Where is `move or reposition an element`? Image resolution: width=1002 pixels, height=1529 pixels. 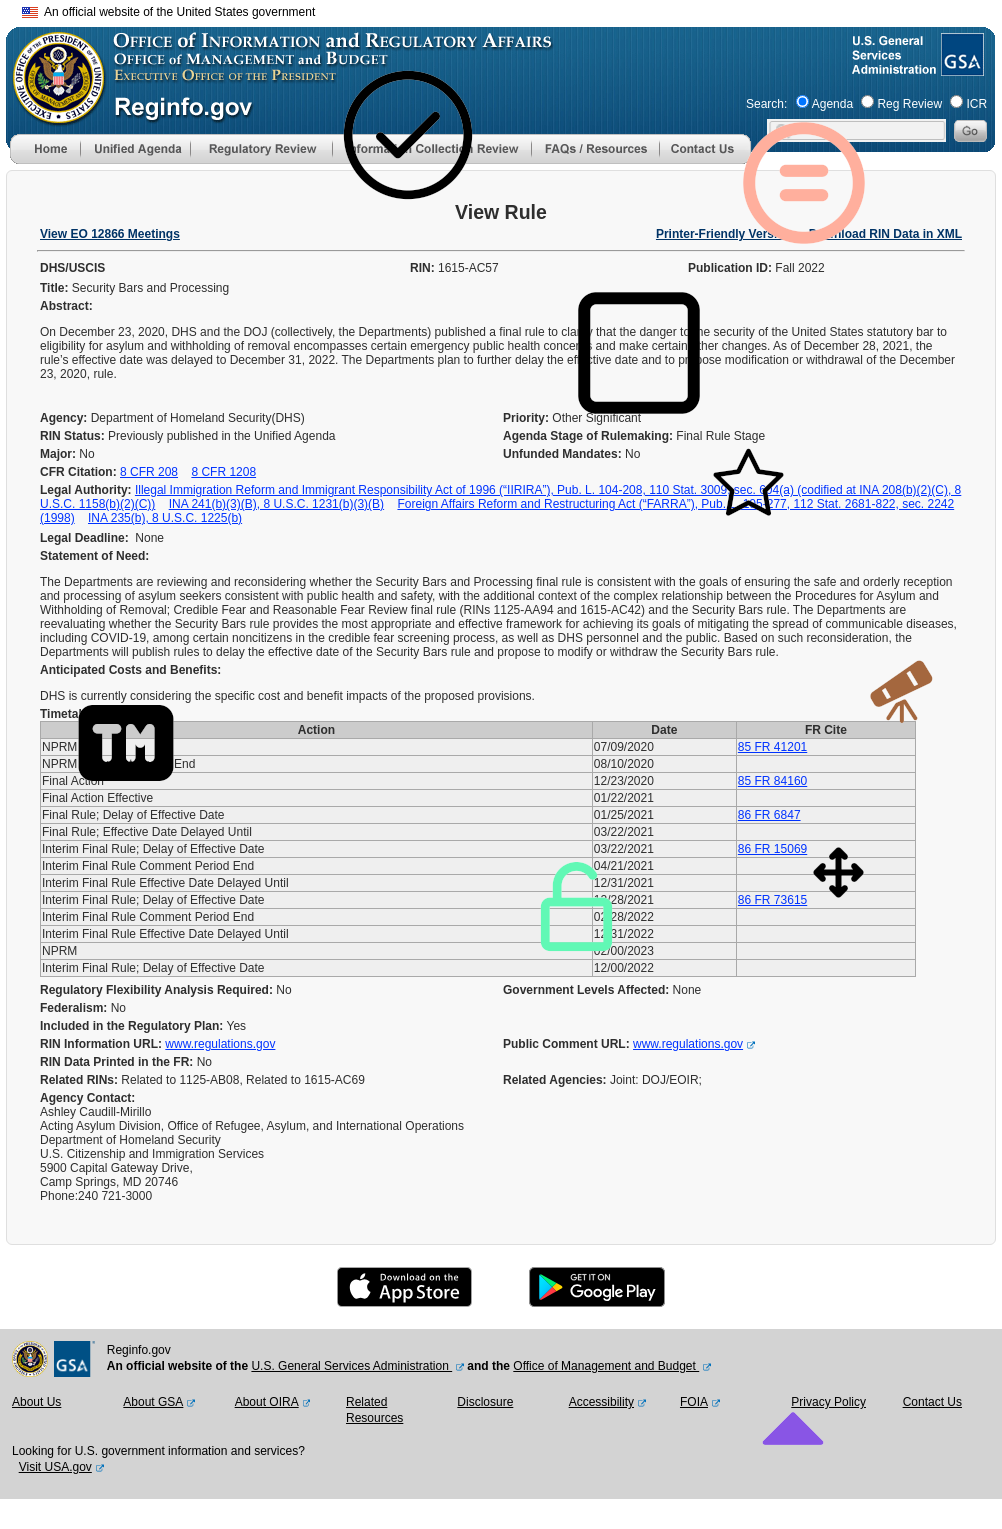
move or reposition an element is located at coordinates (838, 872).